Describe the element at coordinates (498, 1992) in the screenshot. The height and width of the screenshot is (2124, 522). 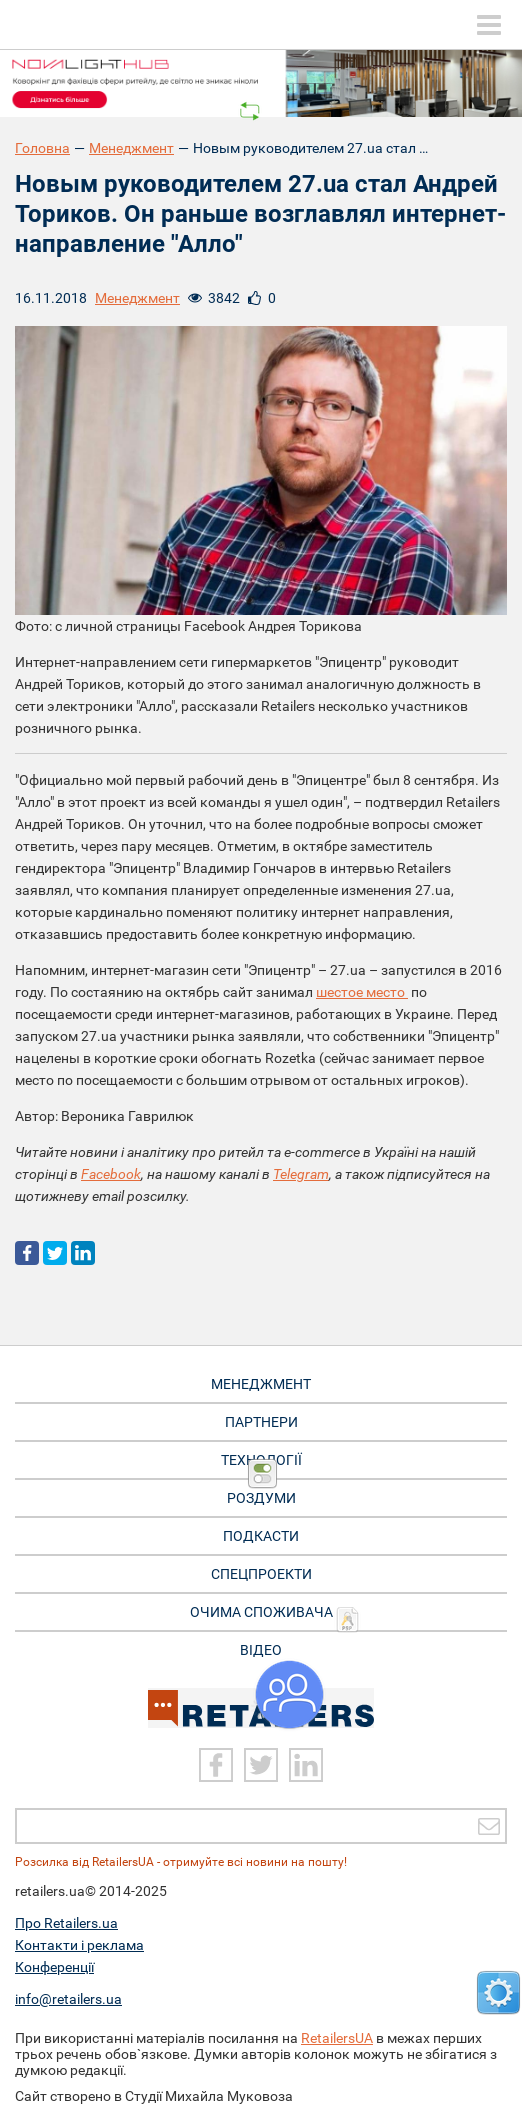
I see `access system runtime components` at that location.